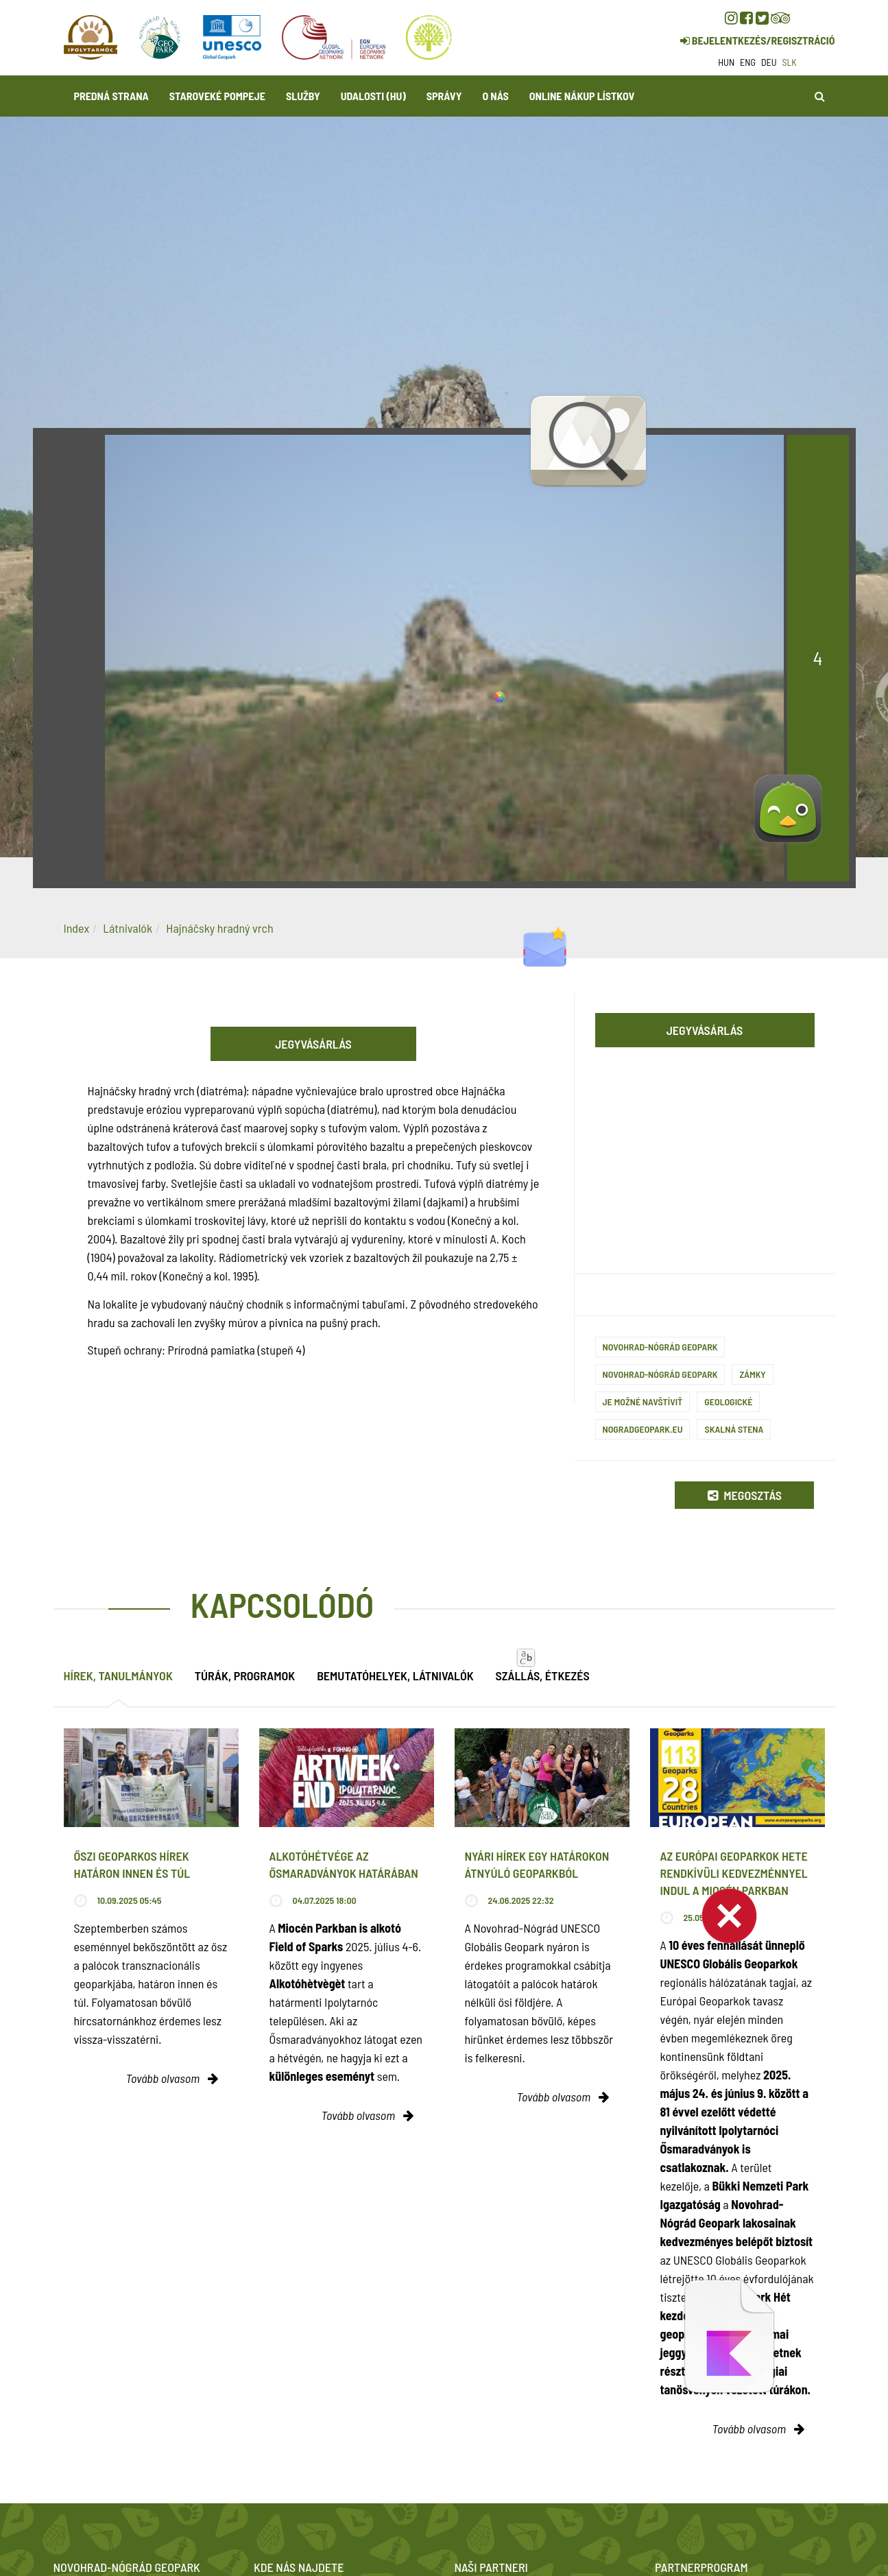 Image resolution: width=888 pixels, height=2576 pixels. What do you see at coordinates (788, 809) in the screenshot?
I see `open choqok microblogging client` at bounding box center [788, 809].